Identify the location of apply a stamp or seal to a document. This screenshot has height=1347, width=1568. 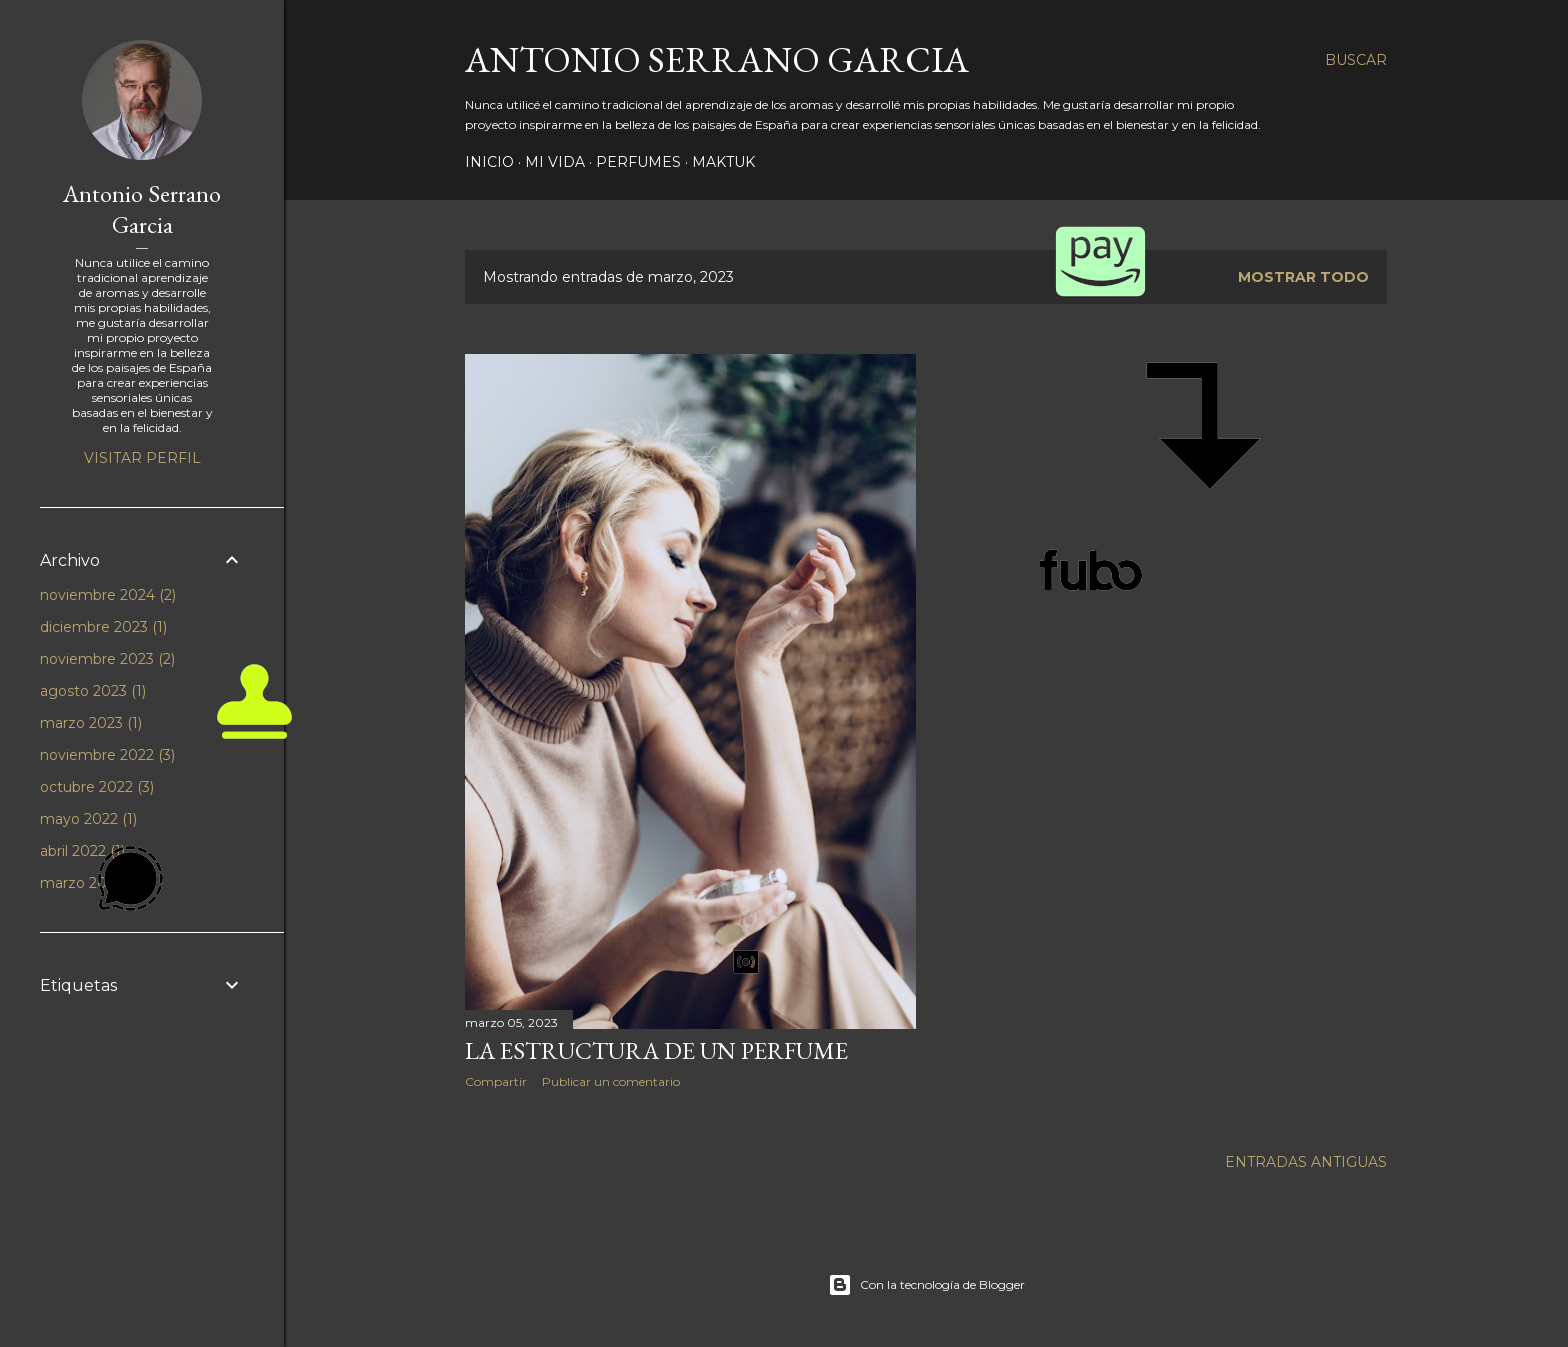
(254, 701).